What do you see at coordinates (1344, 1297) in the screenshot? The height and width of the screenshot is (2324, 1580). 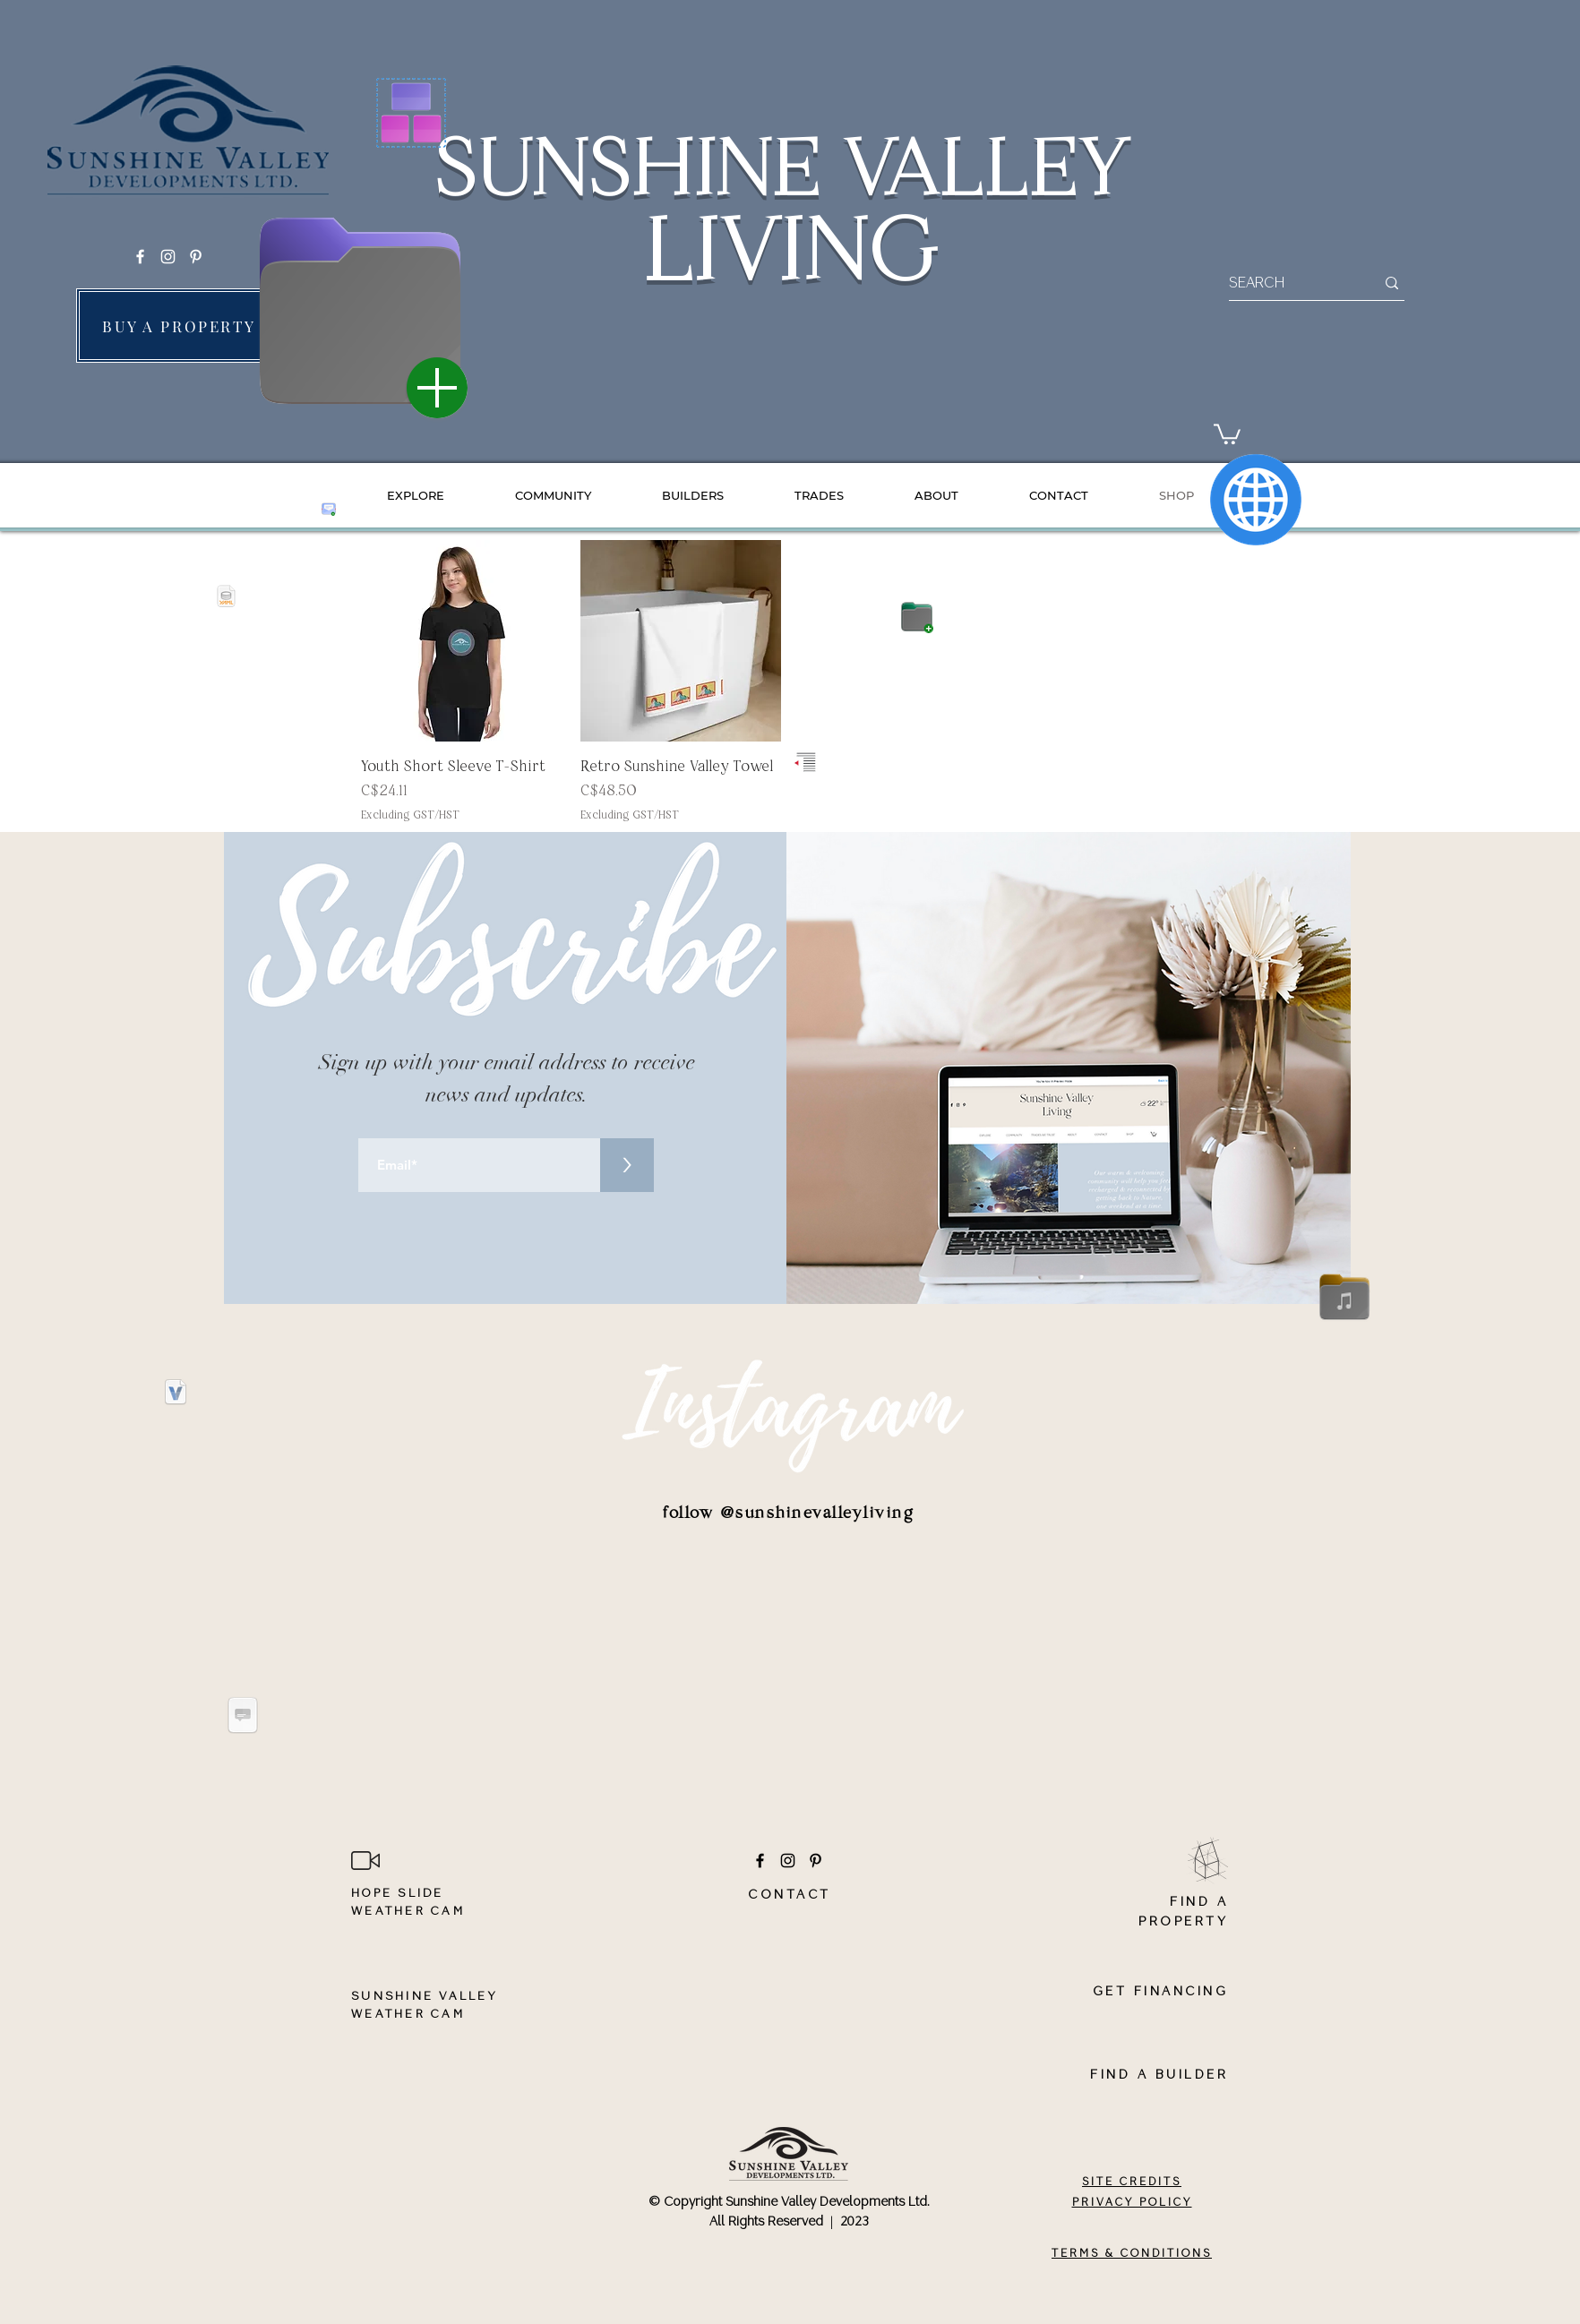 I see `open your music folder` at bounding box center [1344, 1297].